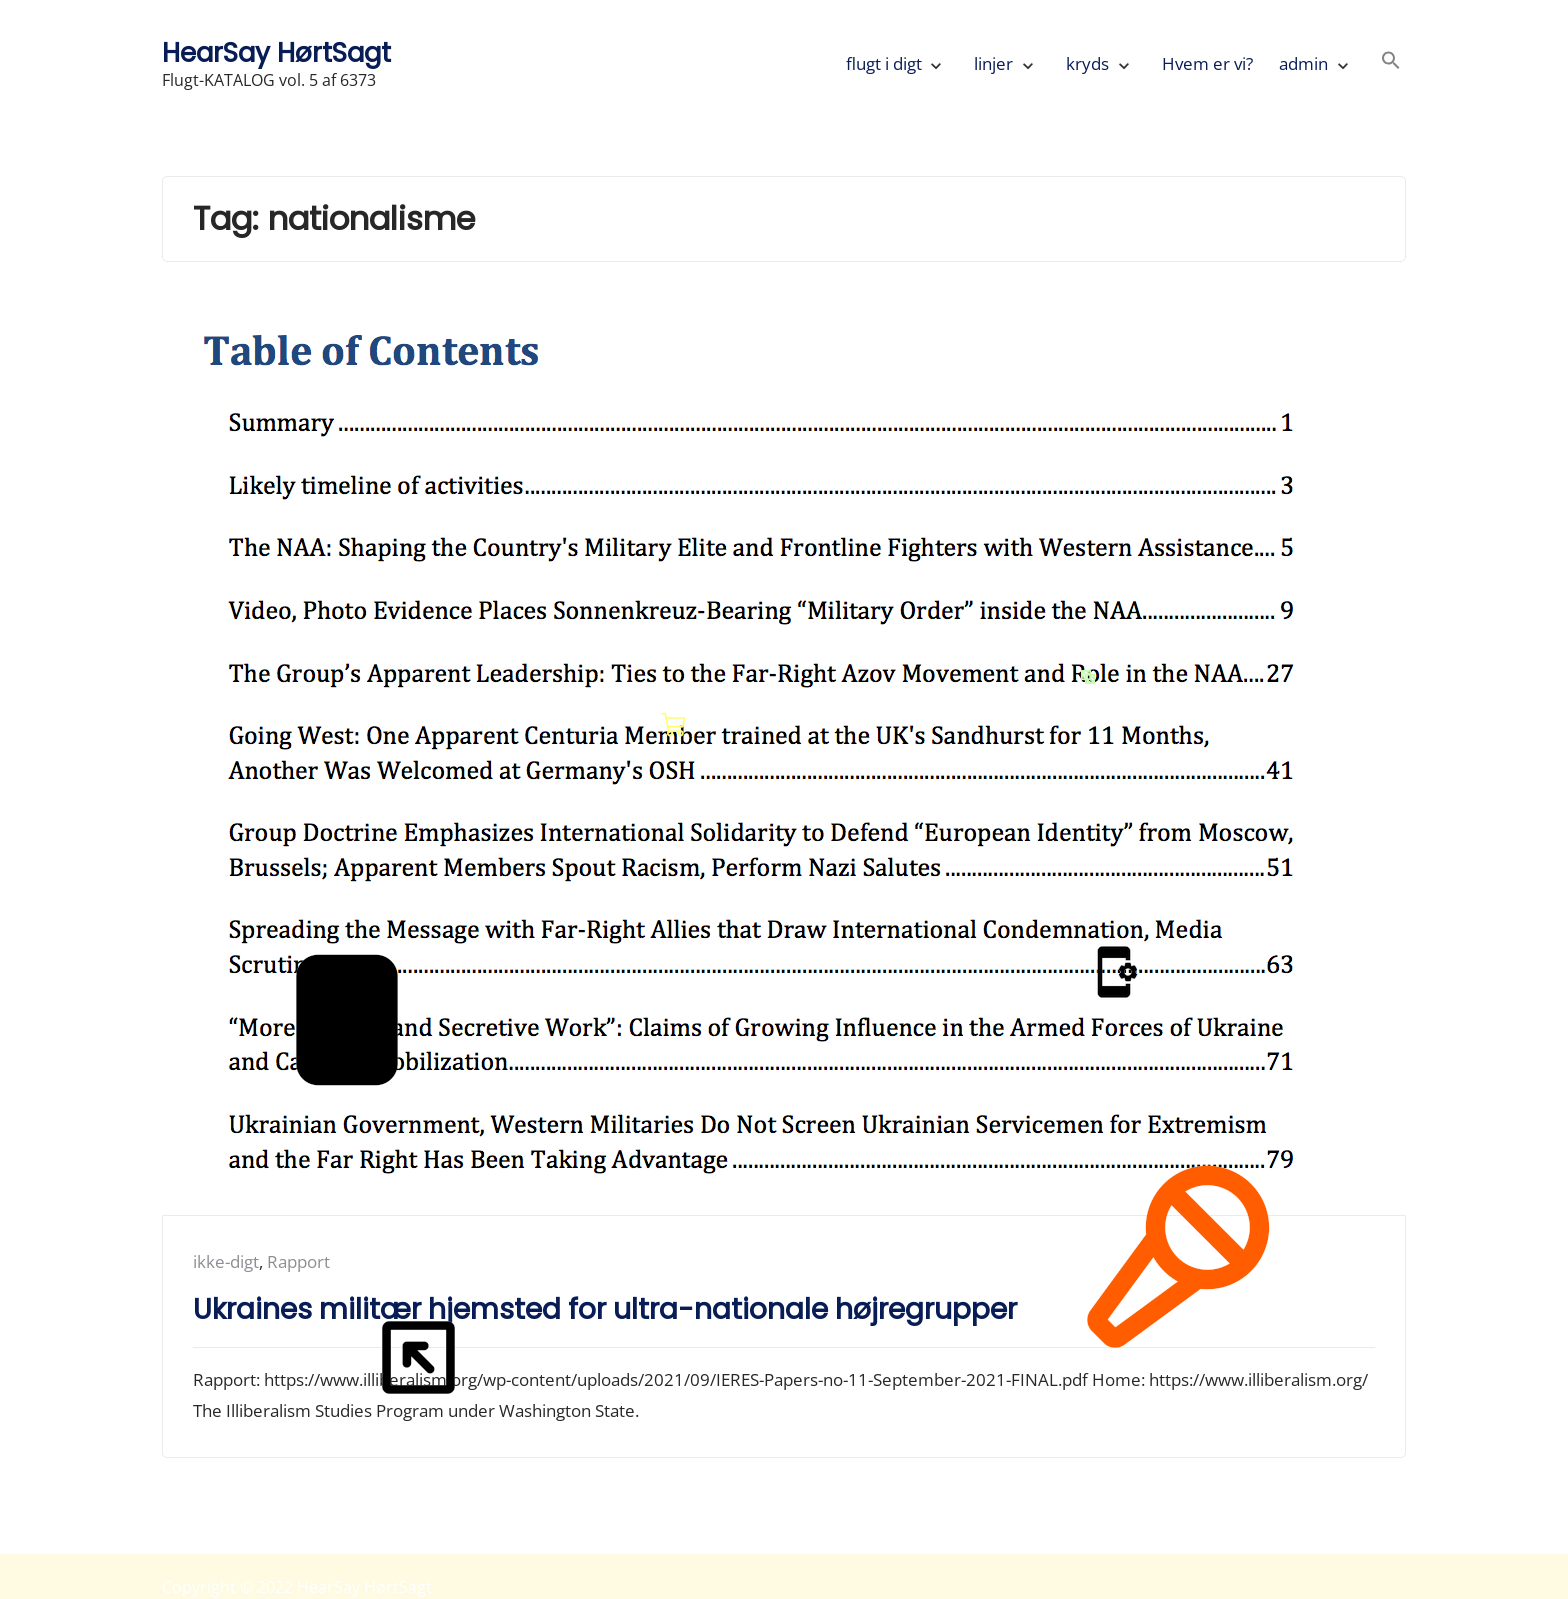 The width and height of the screenshot is (1568, 1599). Describe the element at coordinates (674, 725) in the screenshot. I see `view your shopping cart` at that location.